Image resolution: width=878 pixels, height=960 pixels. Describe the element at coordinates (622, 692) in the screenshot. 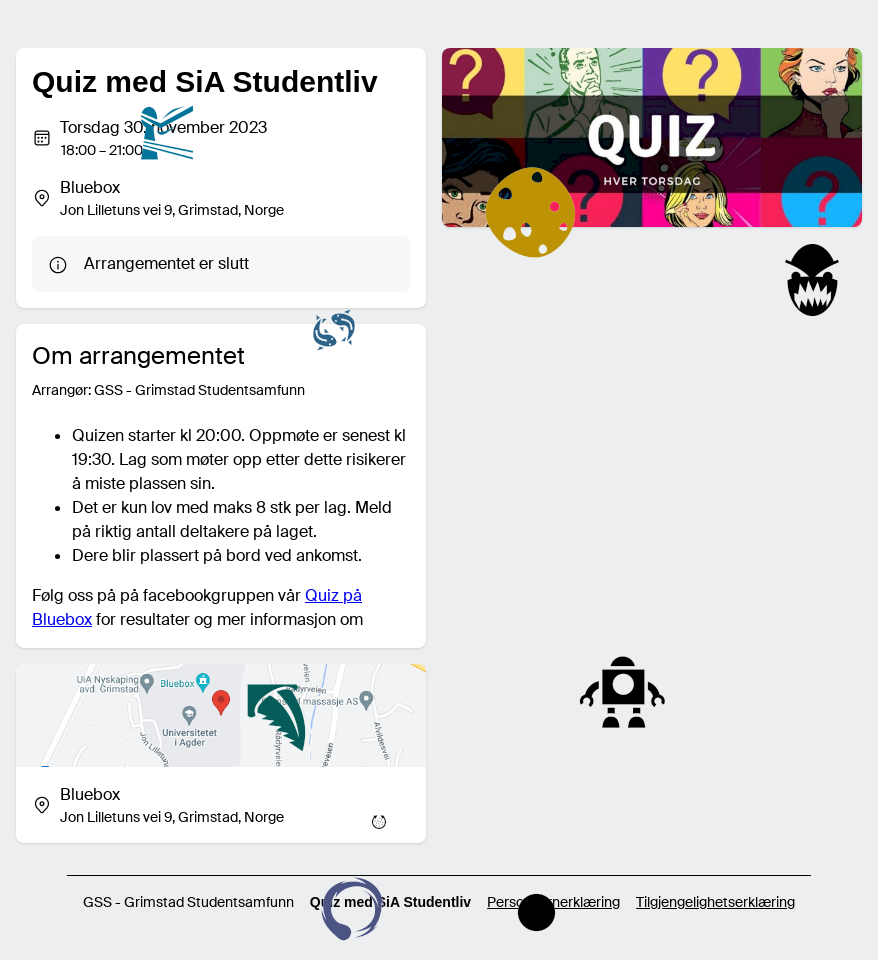

I see `access bot or automation settings` at that location.